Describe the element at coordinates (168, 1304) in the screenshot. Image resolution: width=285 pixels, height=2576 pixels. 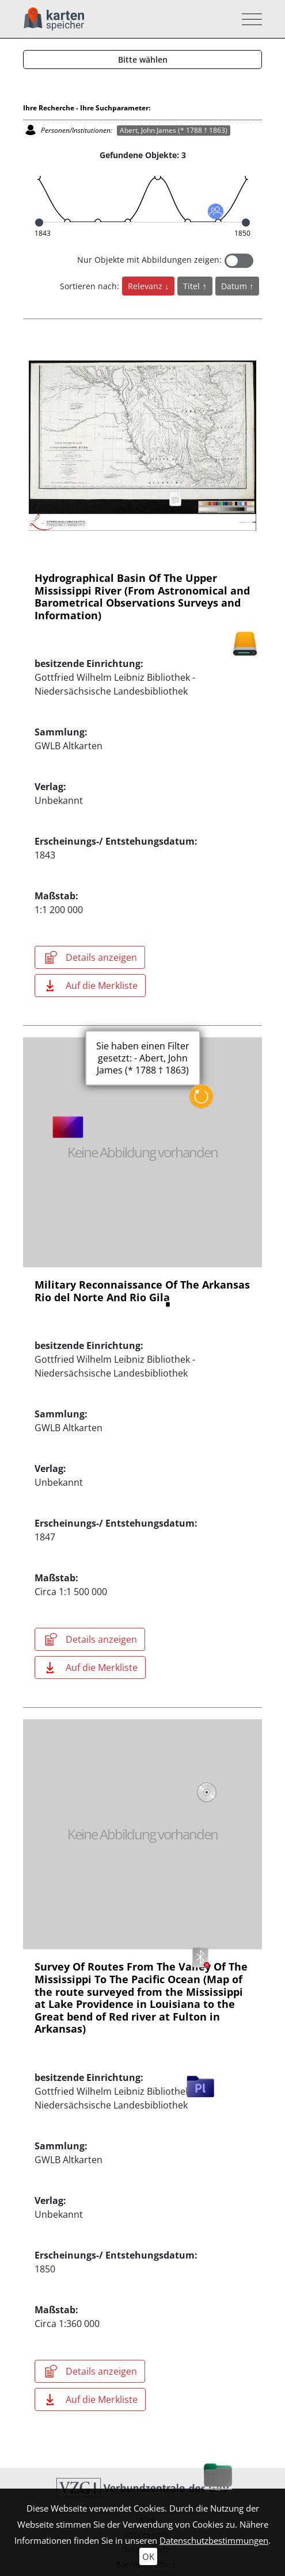
I see `apple watch series 5-7 device icon` at that location.